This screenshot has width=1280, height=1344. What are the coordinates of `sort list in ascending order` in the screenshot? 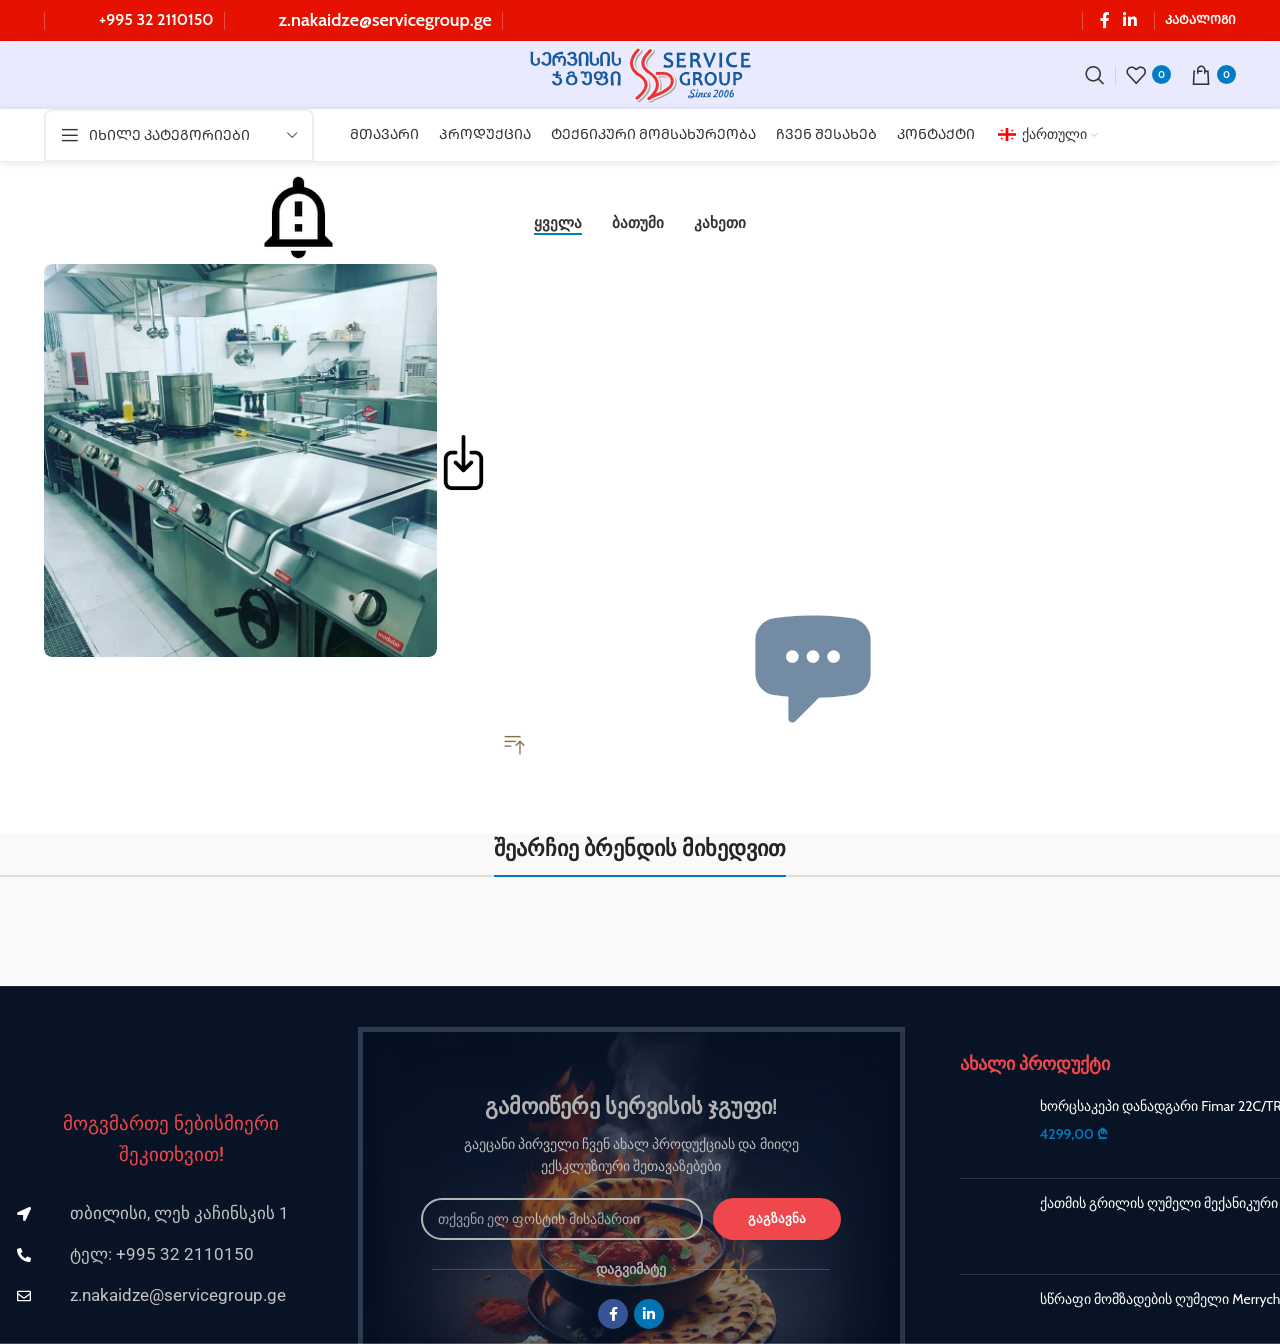 It's located at (514, 744).